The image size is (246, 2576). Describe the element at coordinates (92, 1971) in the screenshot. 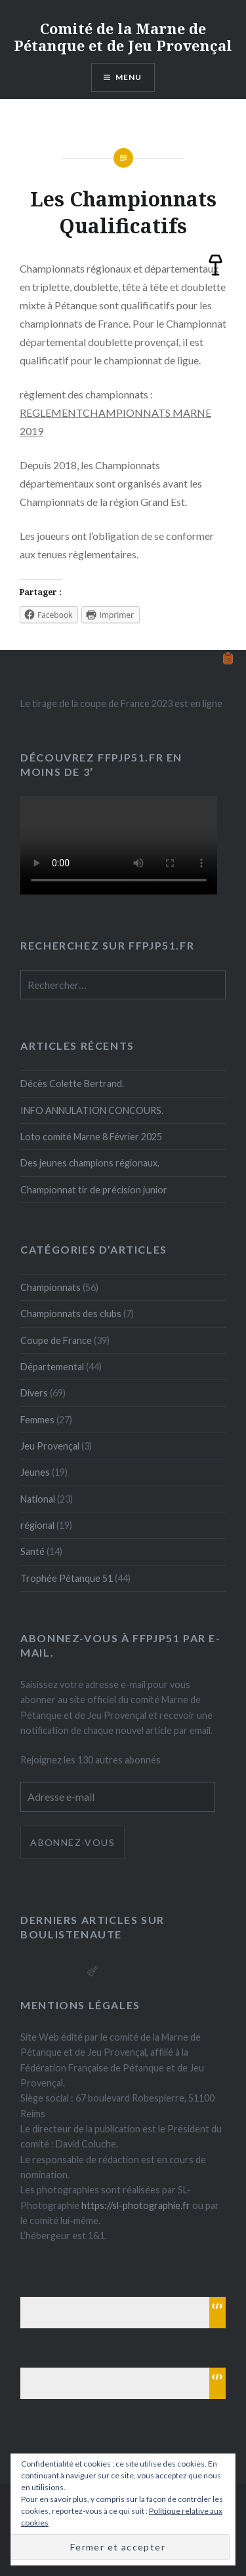

I see `access music or audio settings` at that location.